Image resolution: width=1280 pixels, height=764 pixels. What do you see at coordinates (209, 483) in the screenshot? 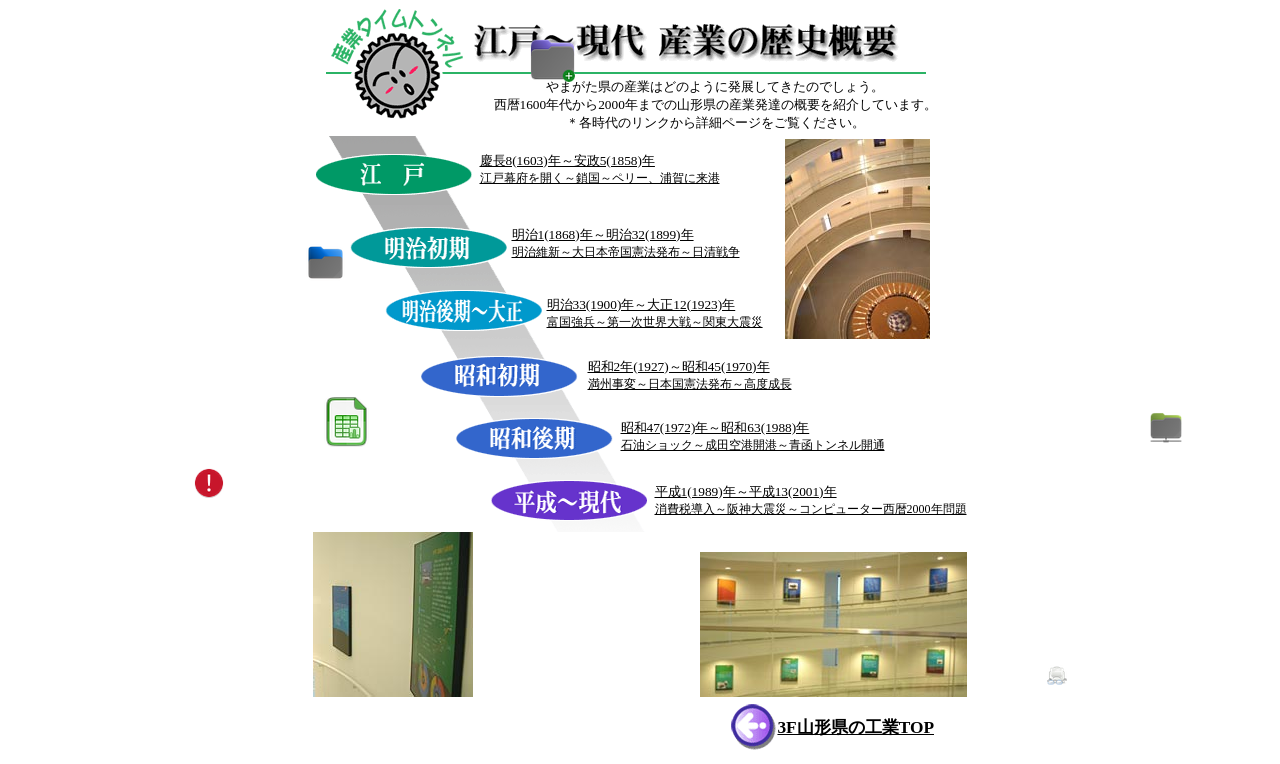
I see `indicates important or critical status` at bounding box center [209, 483].